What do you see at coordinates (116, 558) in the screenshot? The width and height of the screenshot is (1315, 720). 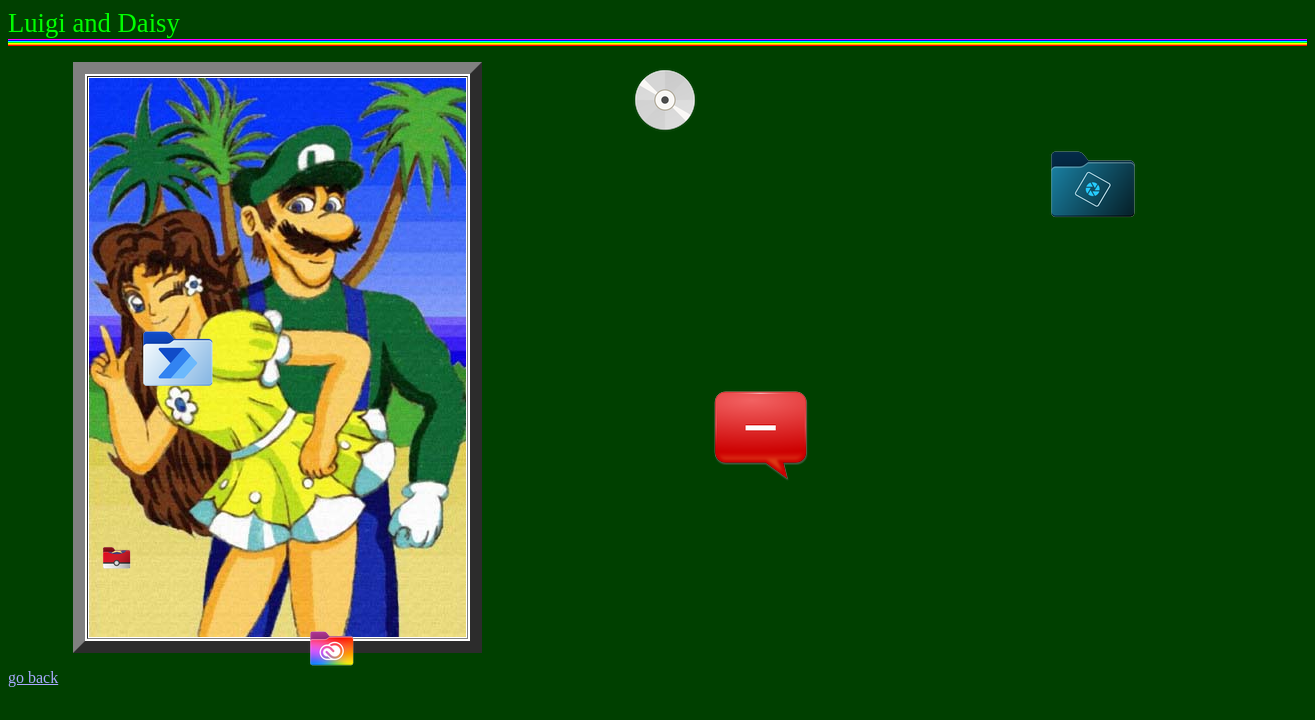 I see `open pokémon-themed folder` at bounding box center [116, 558].